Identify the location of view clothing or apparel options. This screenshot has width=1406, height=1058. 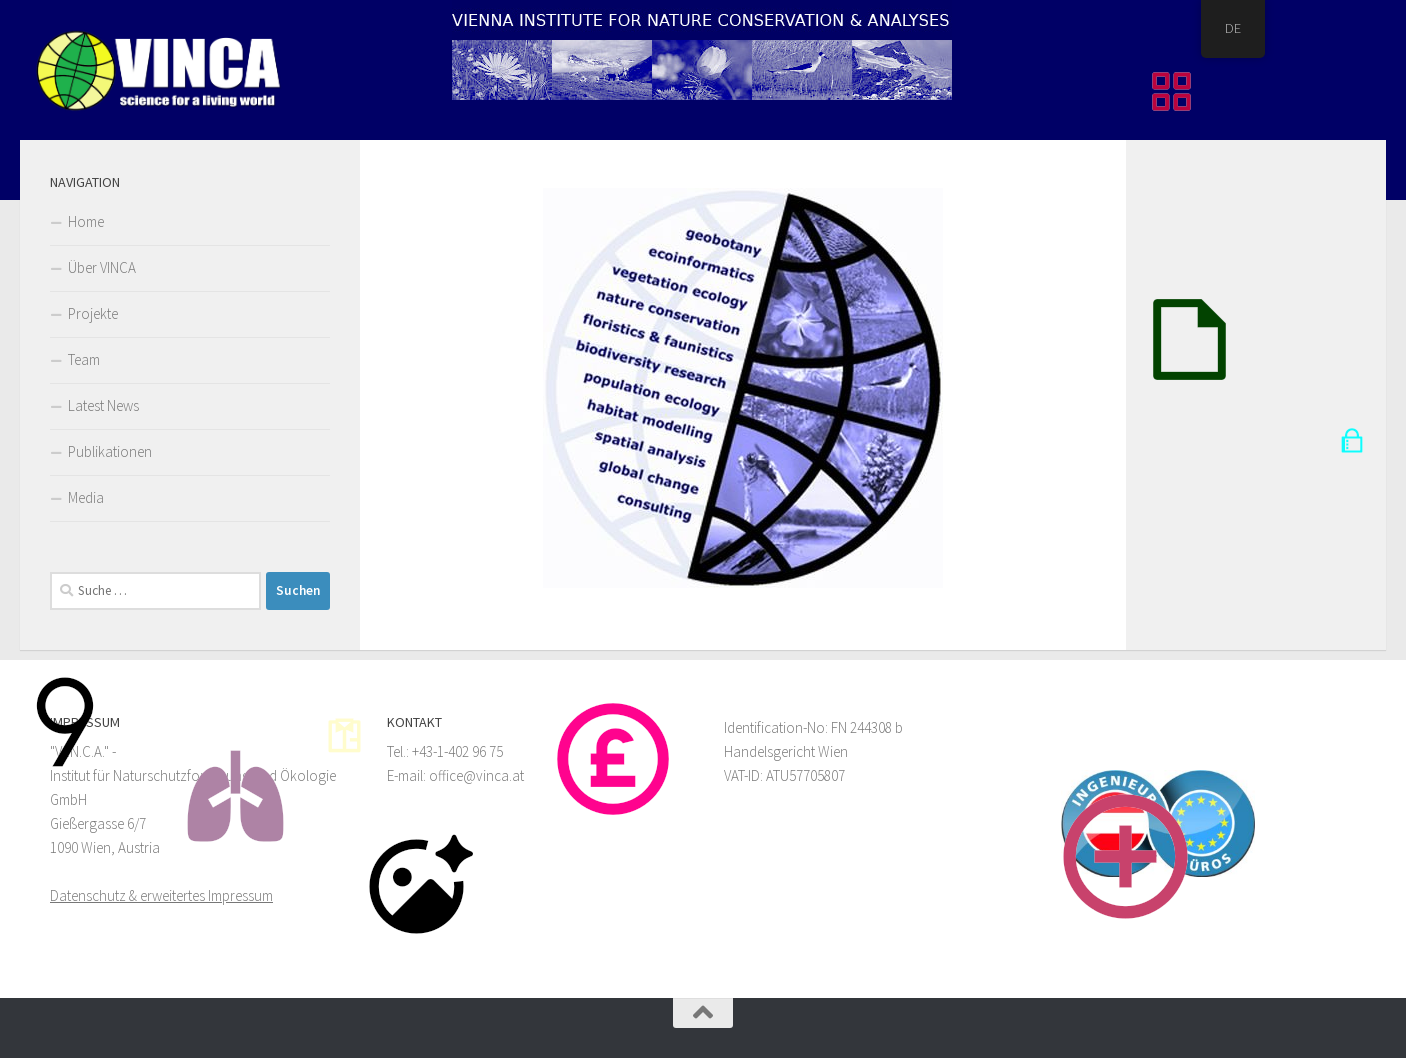
(344, 734).